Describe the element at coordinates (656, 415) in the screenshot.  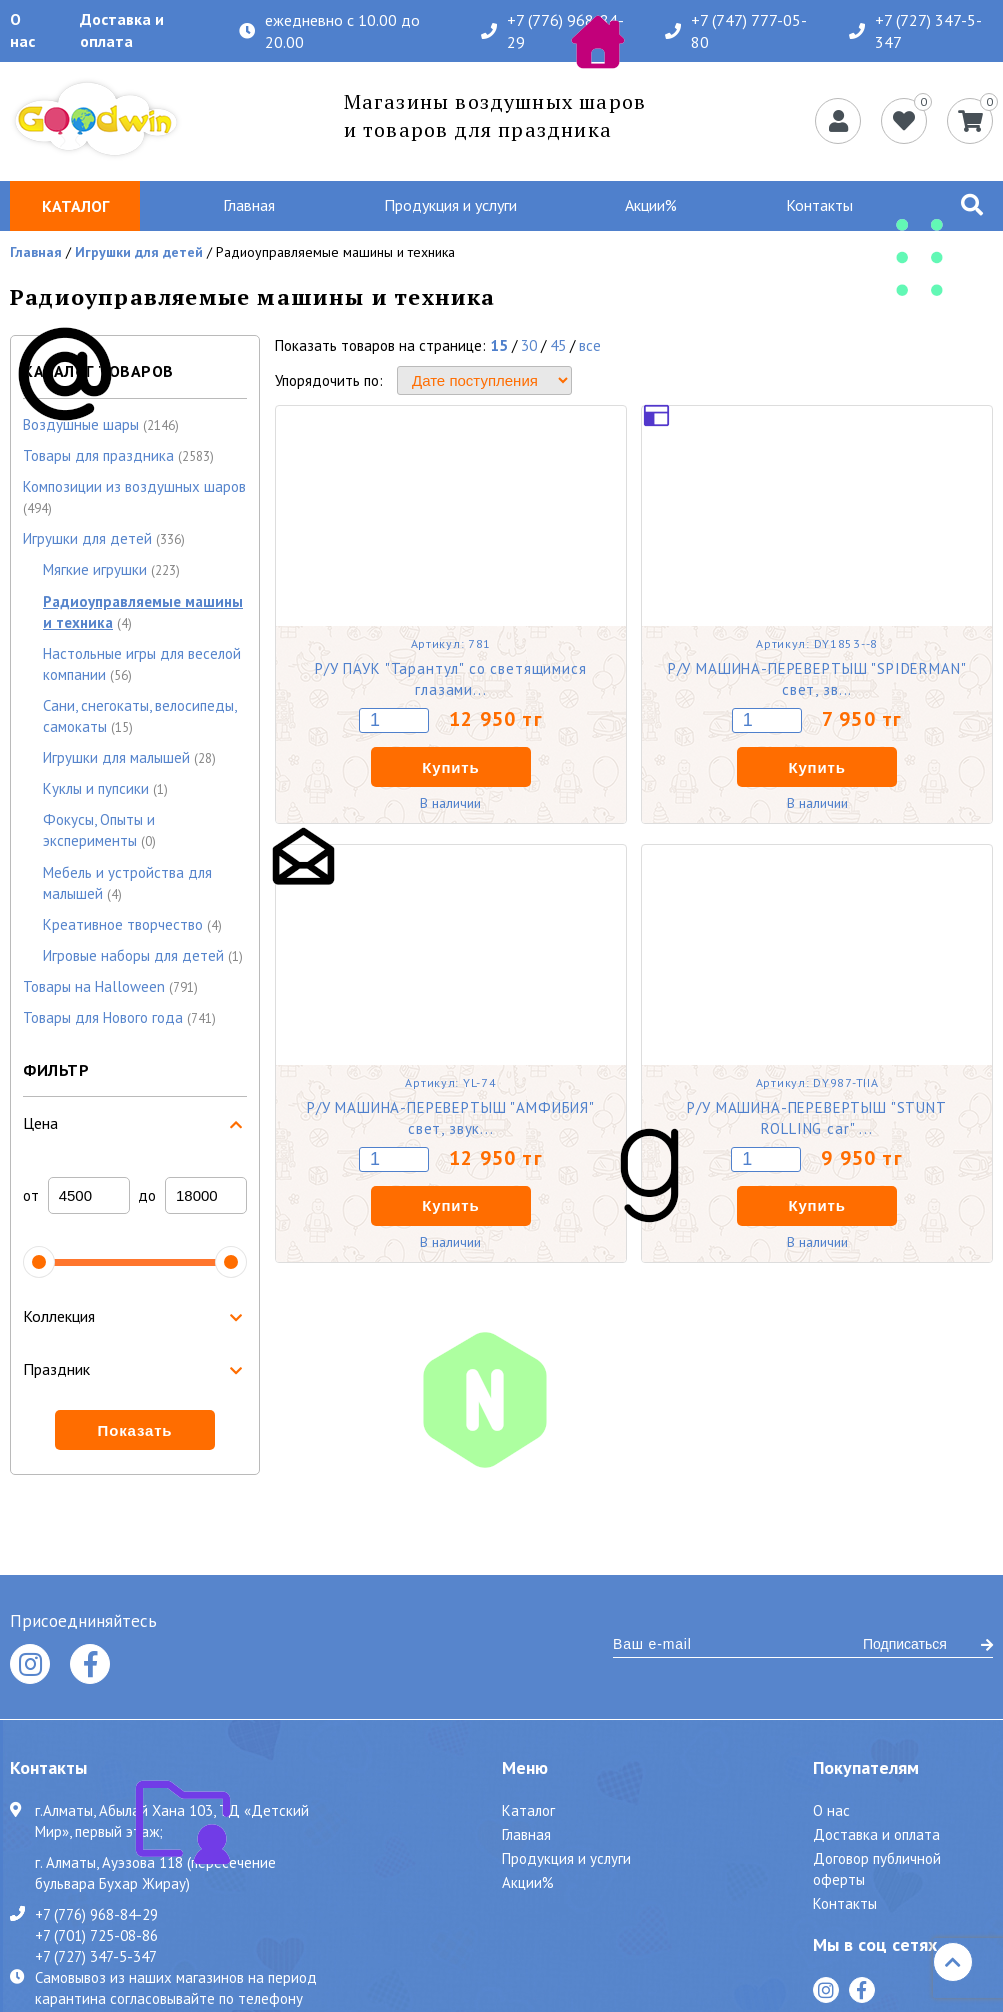
I see `switch to layout view` at that location.